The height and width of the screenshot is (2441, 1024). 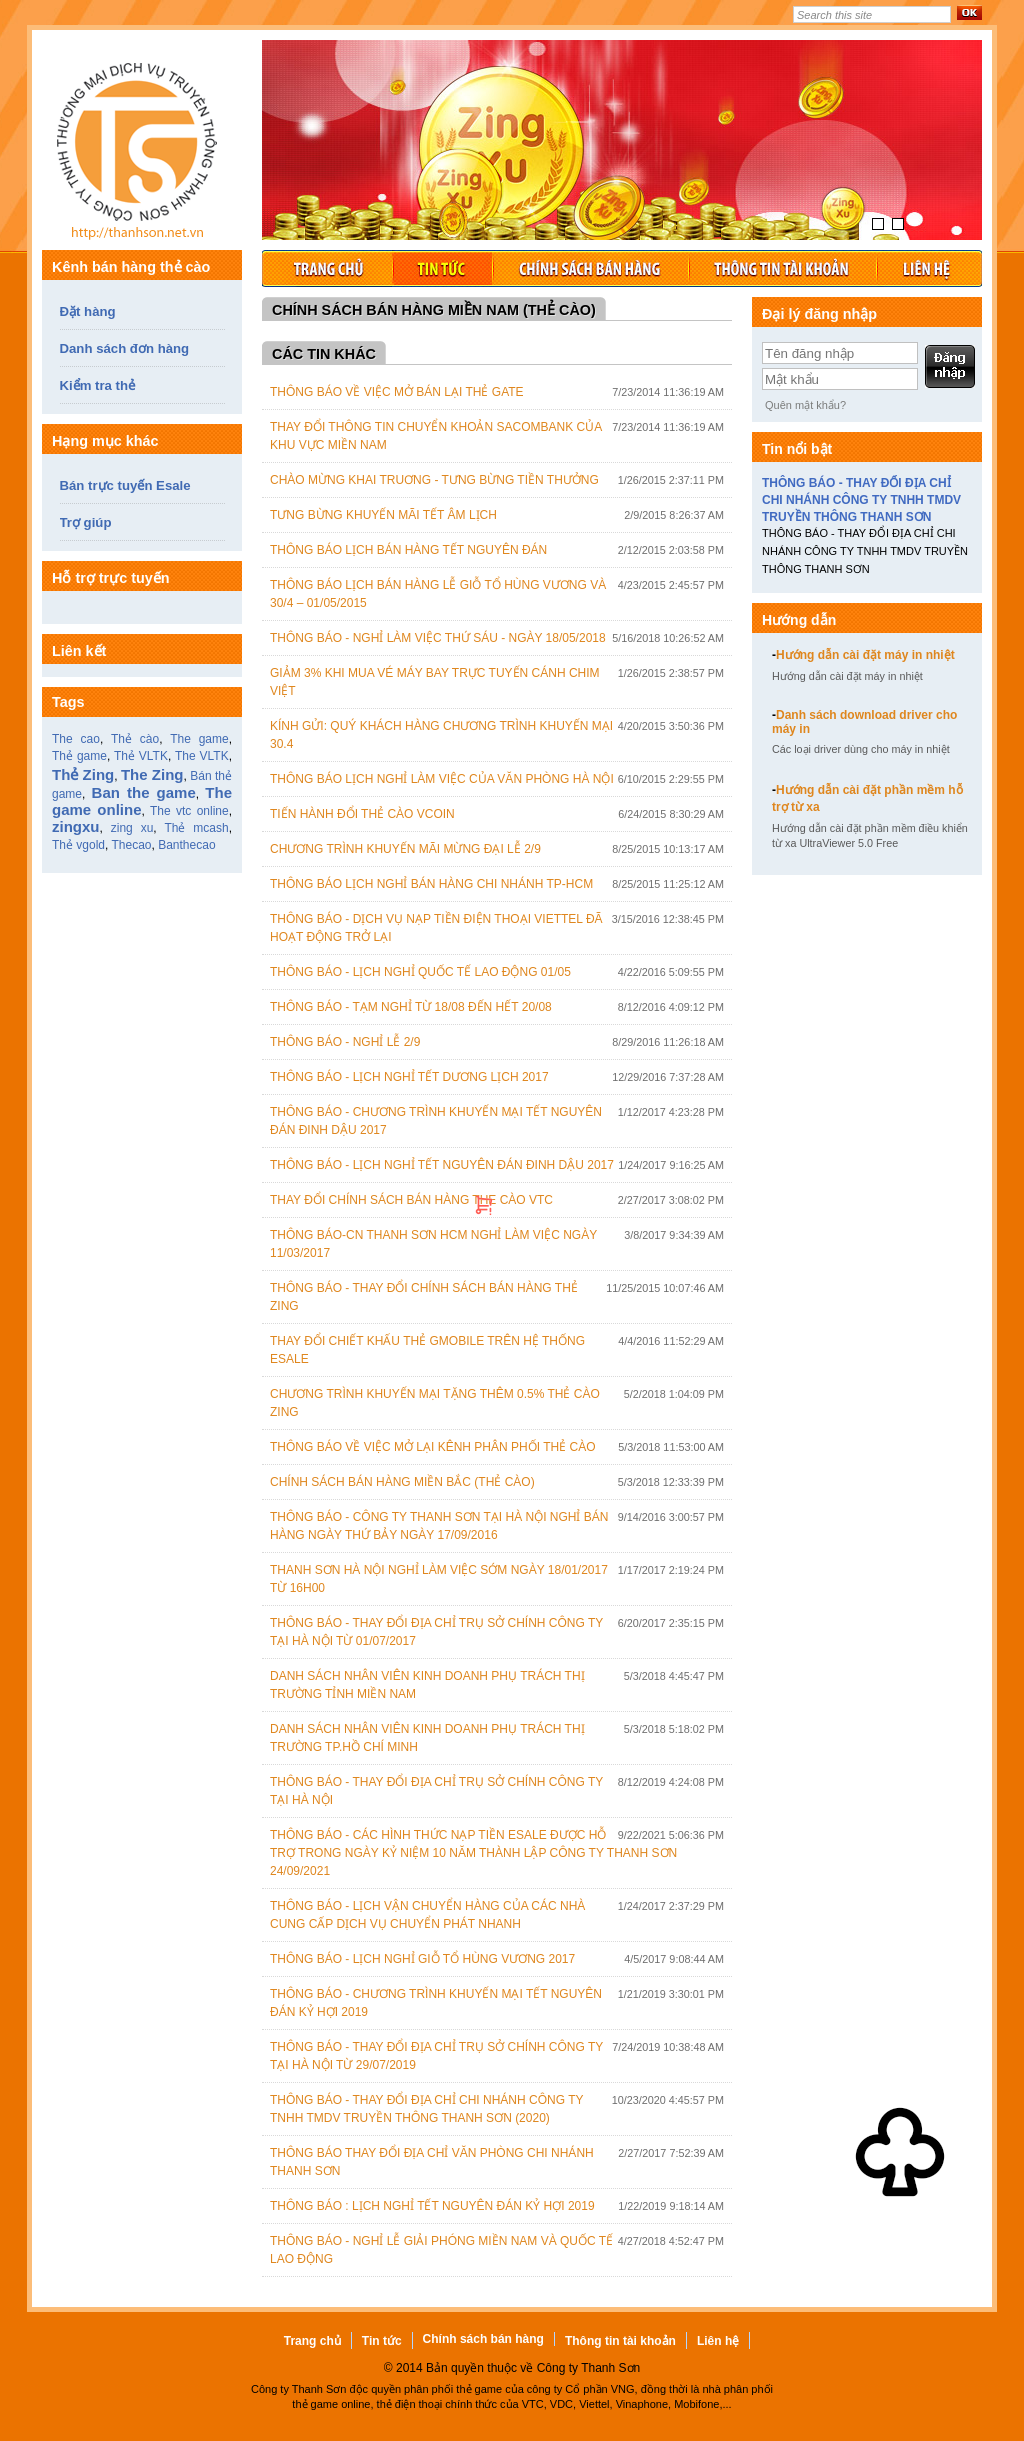 What do you see at coordinates (900, 2152) in the screenshot?
I see `represents the clubs suit in a card game` at bounding box center [900, 2152].